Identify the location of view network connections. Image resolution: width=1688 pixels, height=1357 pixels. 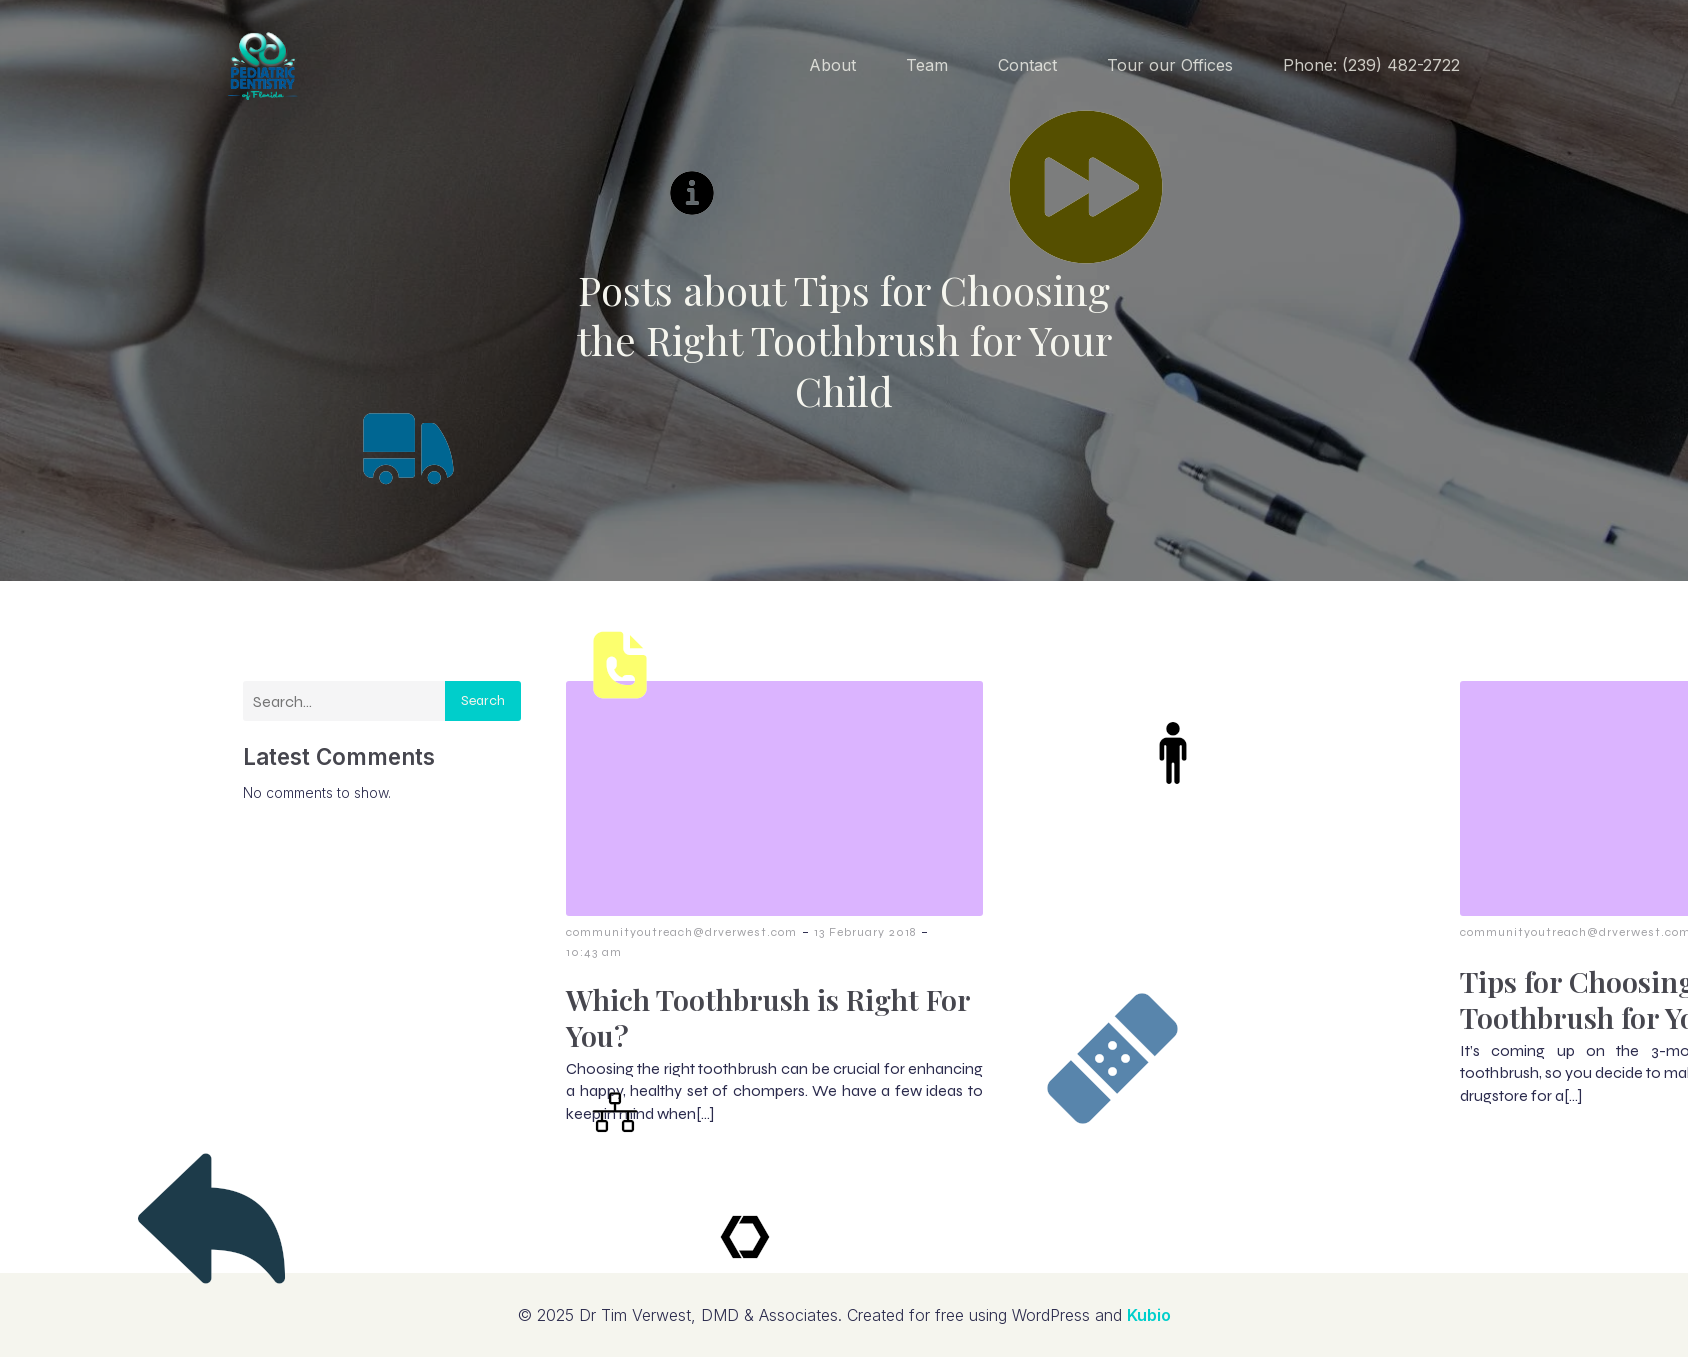
(615, 1113).